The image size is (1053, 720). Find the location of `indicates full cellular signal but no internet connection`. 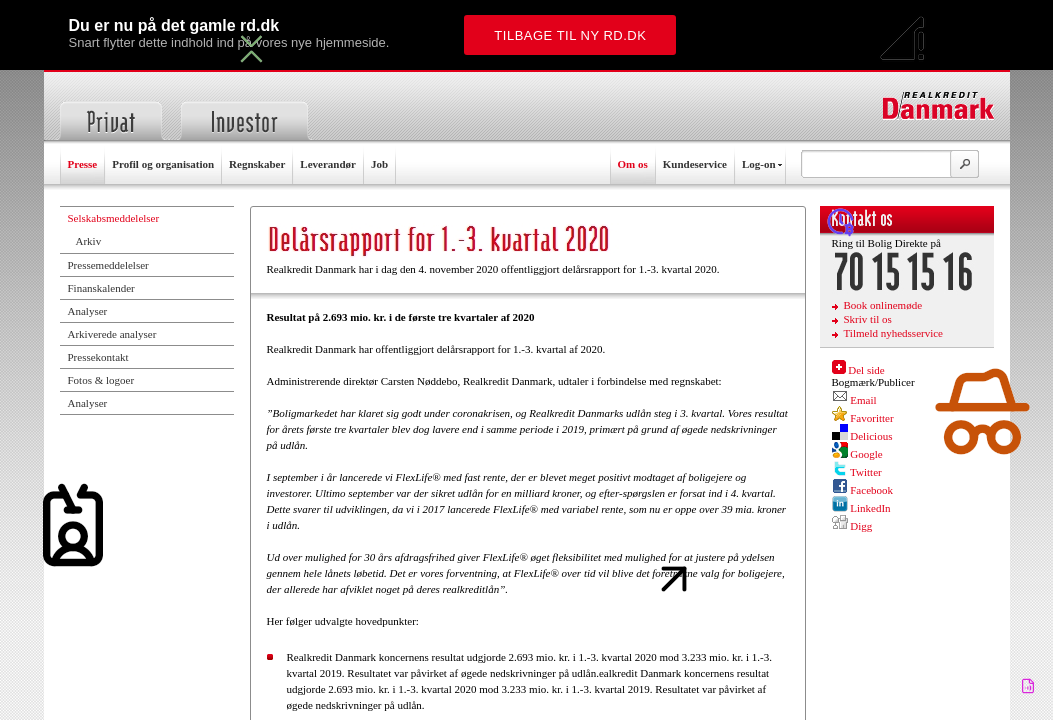

indicates full cellular signal but no internet connection is located at coordinates (900, 36).